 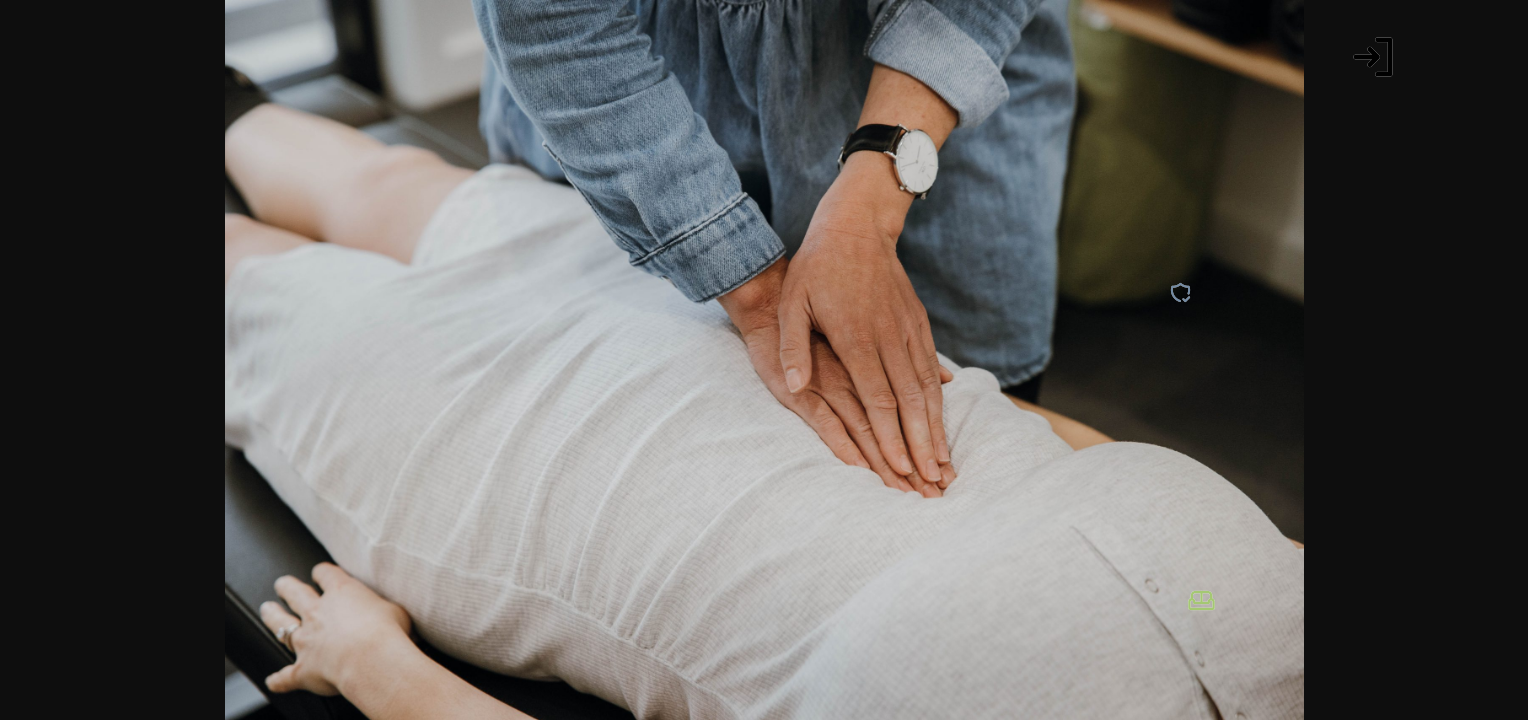 I want to click on indicates verified or secure status, so click(x=1180, y=292).